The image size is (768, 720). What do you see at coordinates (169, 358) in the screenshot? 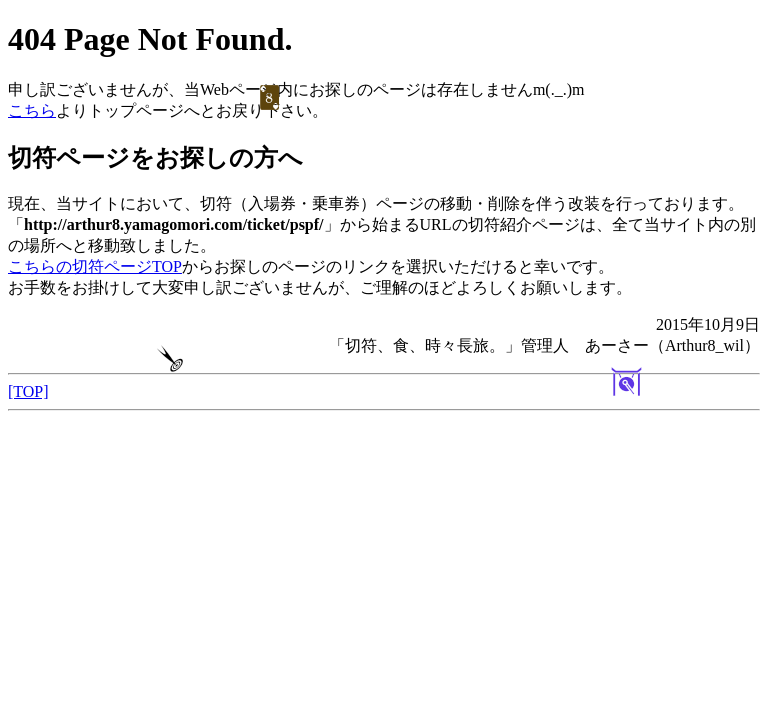
I see `indicates accurate shot or precision achieved` at bounding box center [169, 358].